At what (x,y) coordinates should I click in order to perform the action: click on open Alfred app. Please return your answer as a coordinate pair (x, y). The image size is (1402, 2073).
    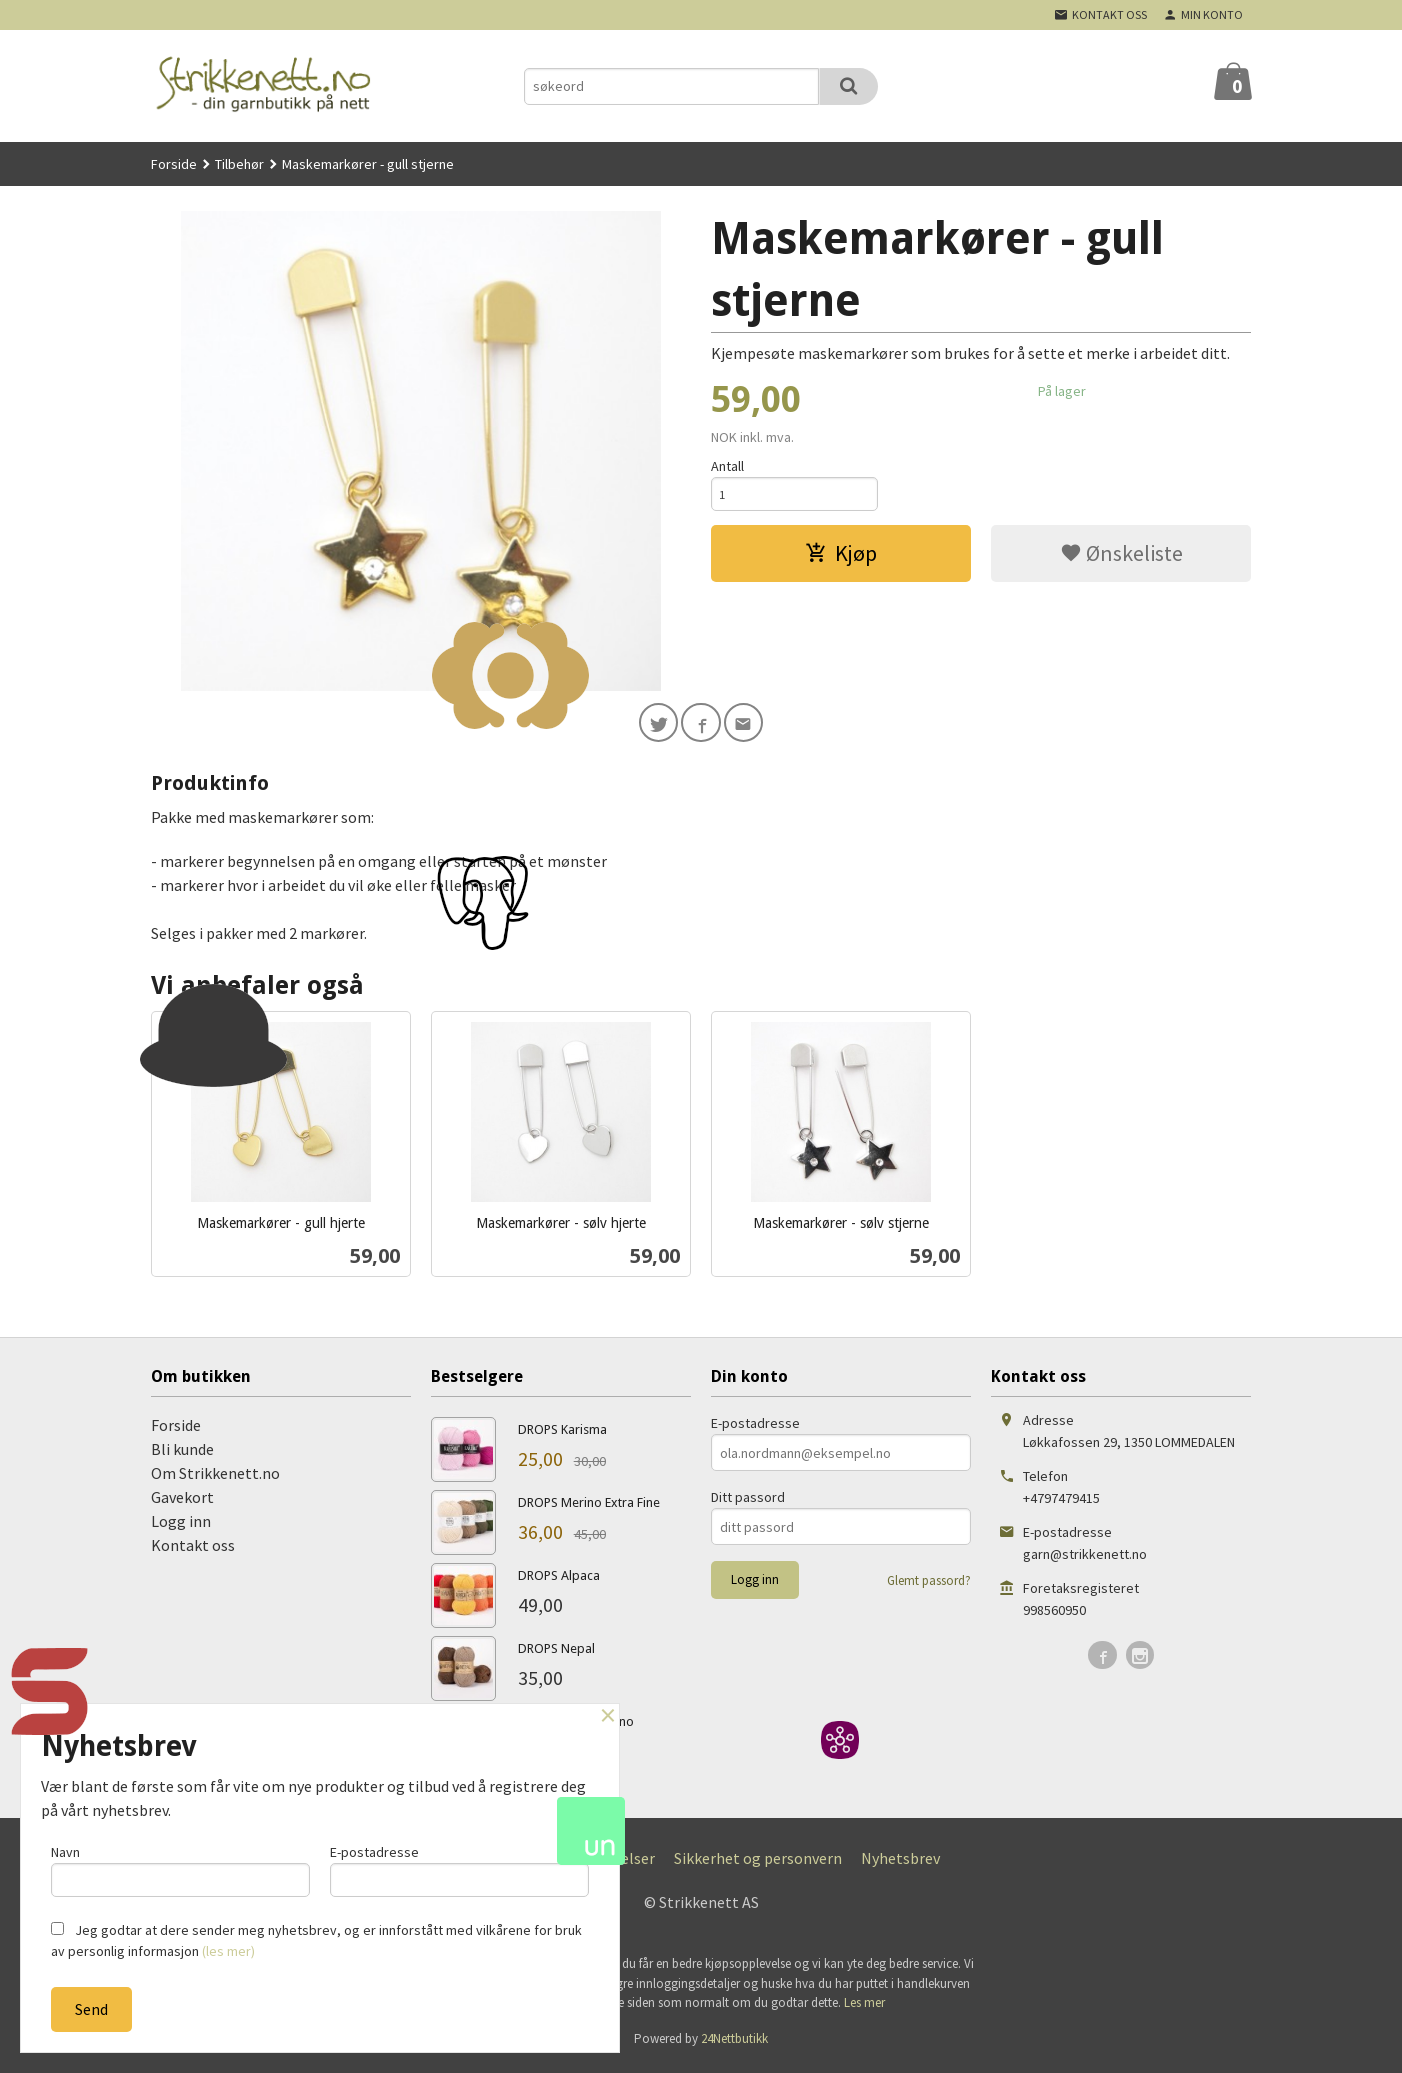
    Looking at the image, I should click on (213, 1035).